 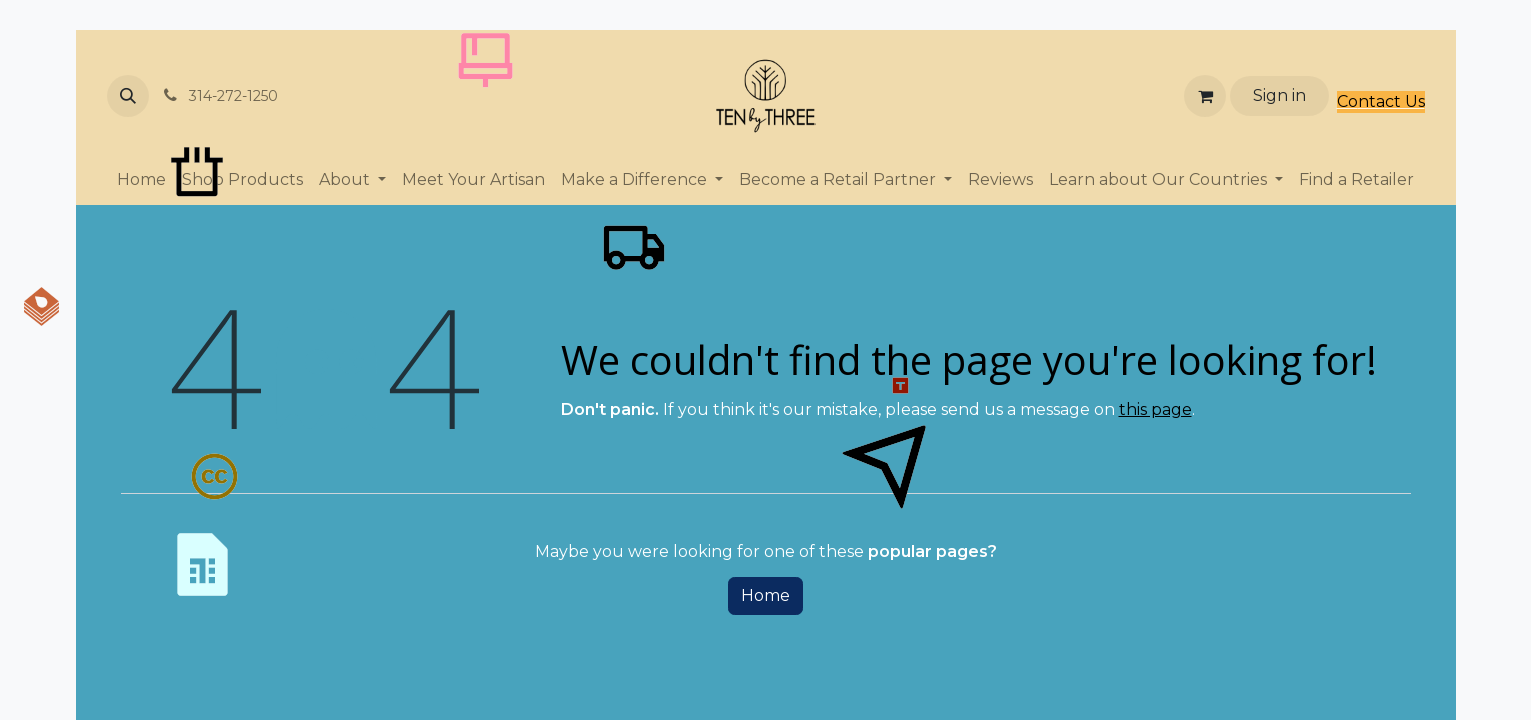 I want to click on creative commons license indicator, so click(x=214, y=476).